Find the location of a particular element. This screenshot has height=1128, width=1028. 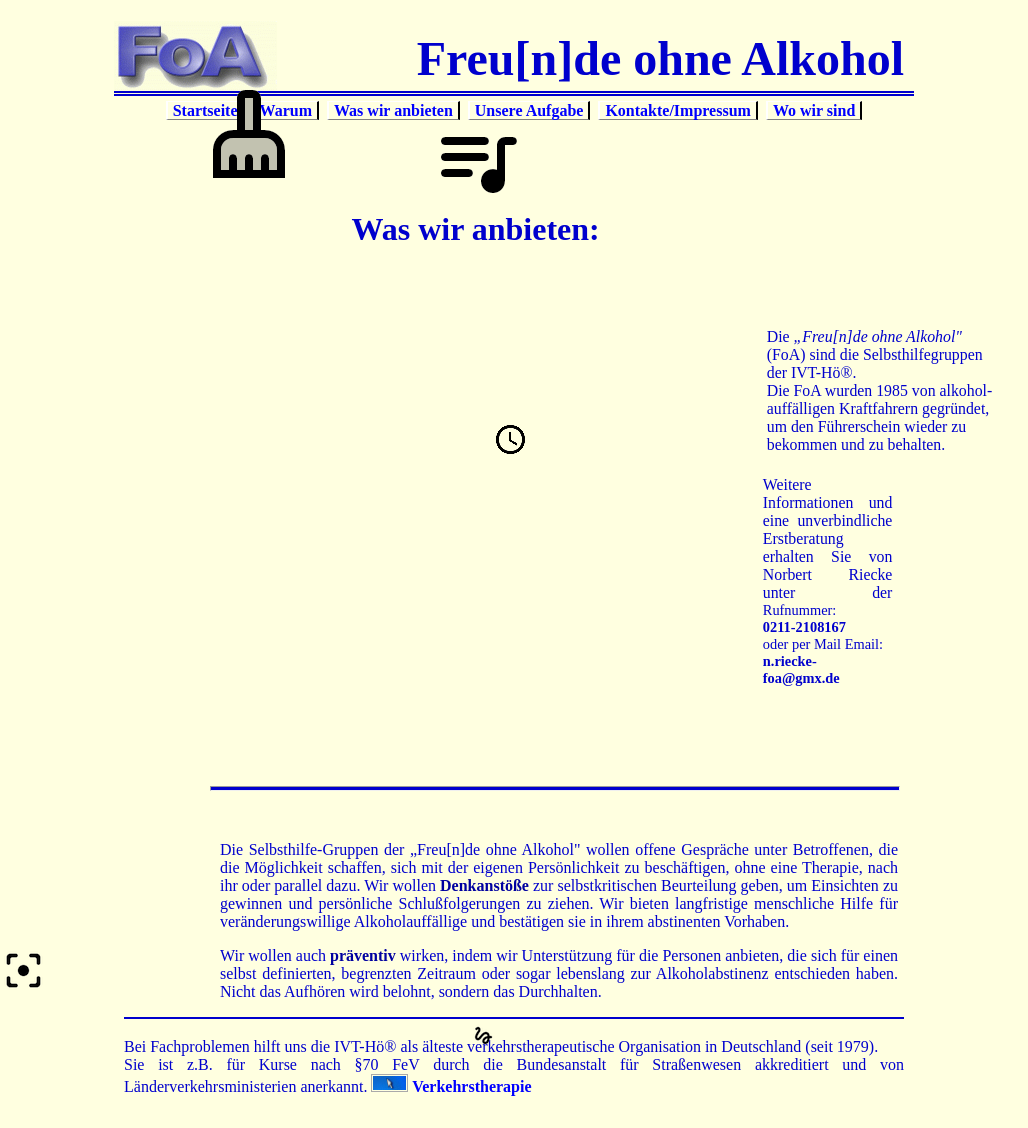

view time or clock settings is located at coordinates (510, 439).